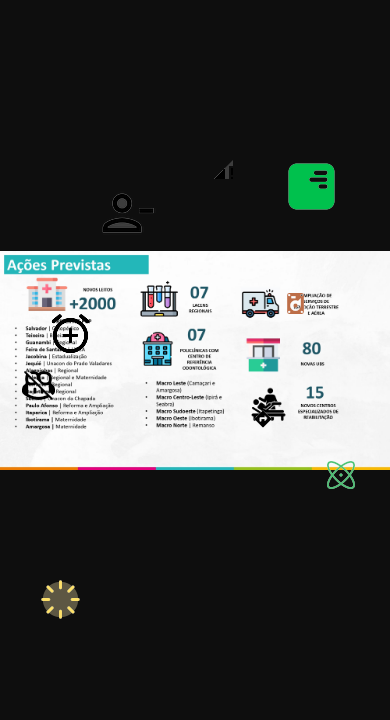 The image size is (390, 720). I want to click on add a new alarm, so click(70, 333).